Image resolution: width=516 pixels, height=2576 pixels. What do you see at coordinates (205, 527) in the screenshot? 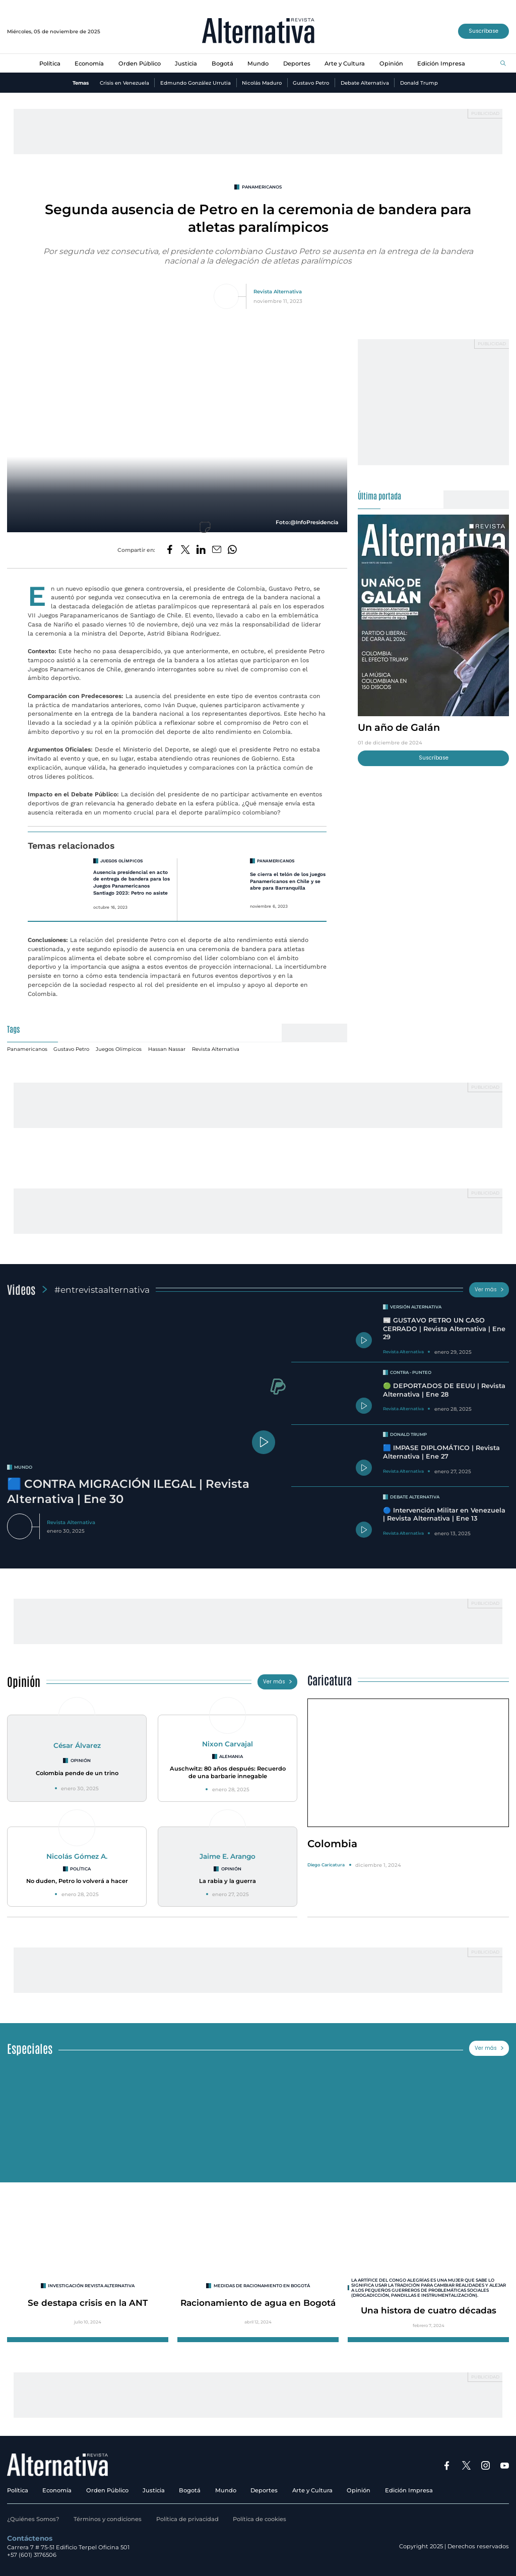
I see `add a sticker to your message` at bounding box center [205, 527].